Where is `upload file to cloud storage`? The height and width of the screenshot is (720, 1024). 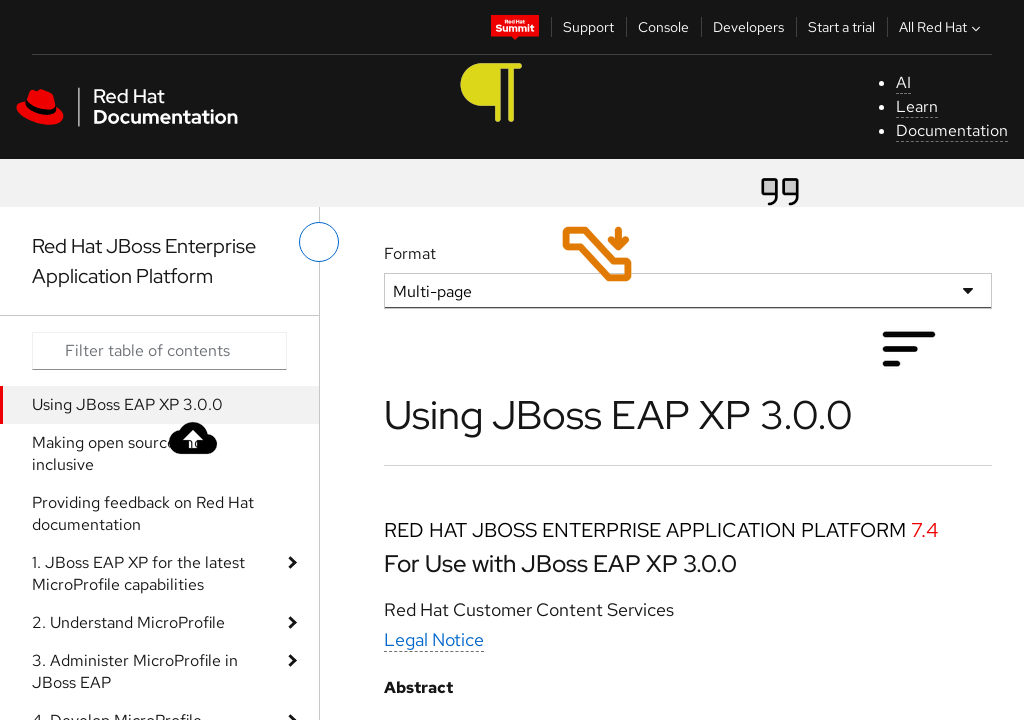
upload file to cloud storage is located at coordinates (193, 438).